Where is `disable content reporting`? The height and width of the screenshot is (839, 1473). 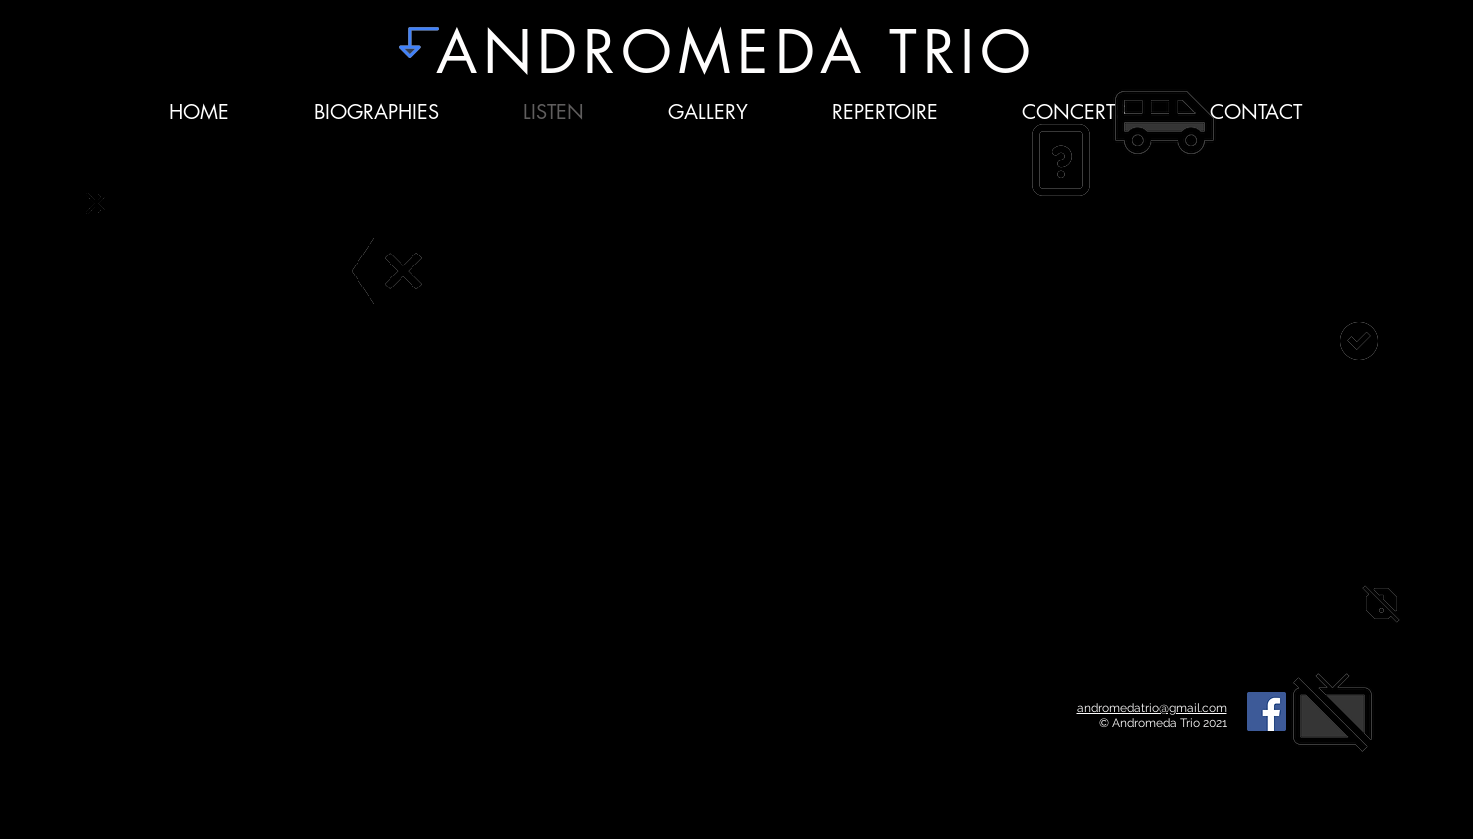 disable content reporting is located at coordinates (1381, 603).